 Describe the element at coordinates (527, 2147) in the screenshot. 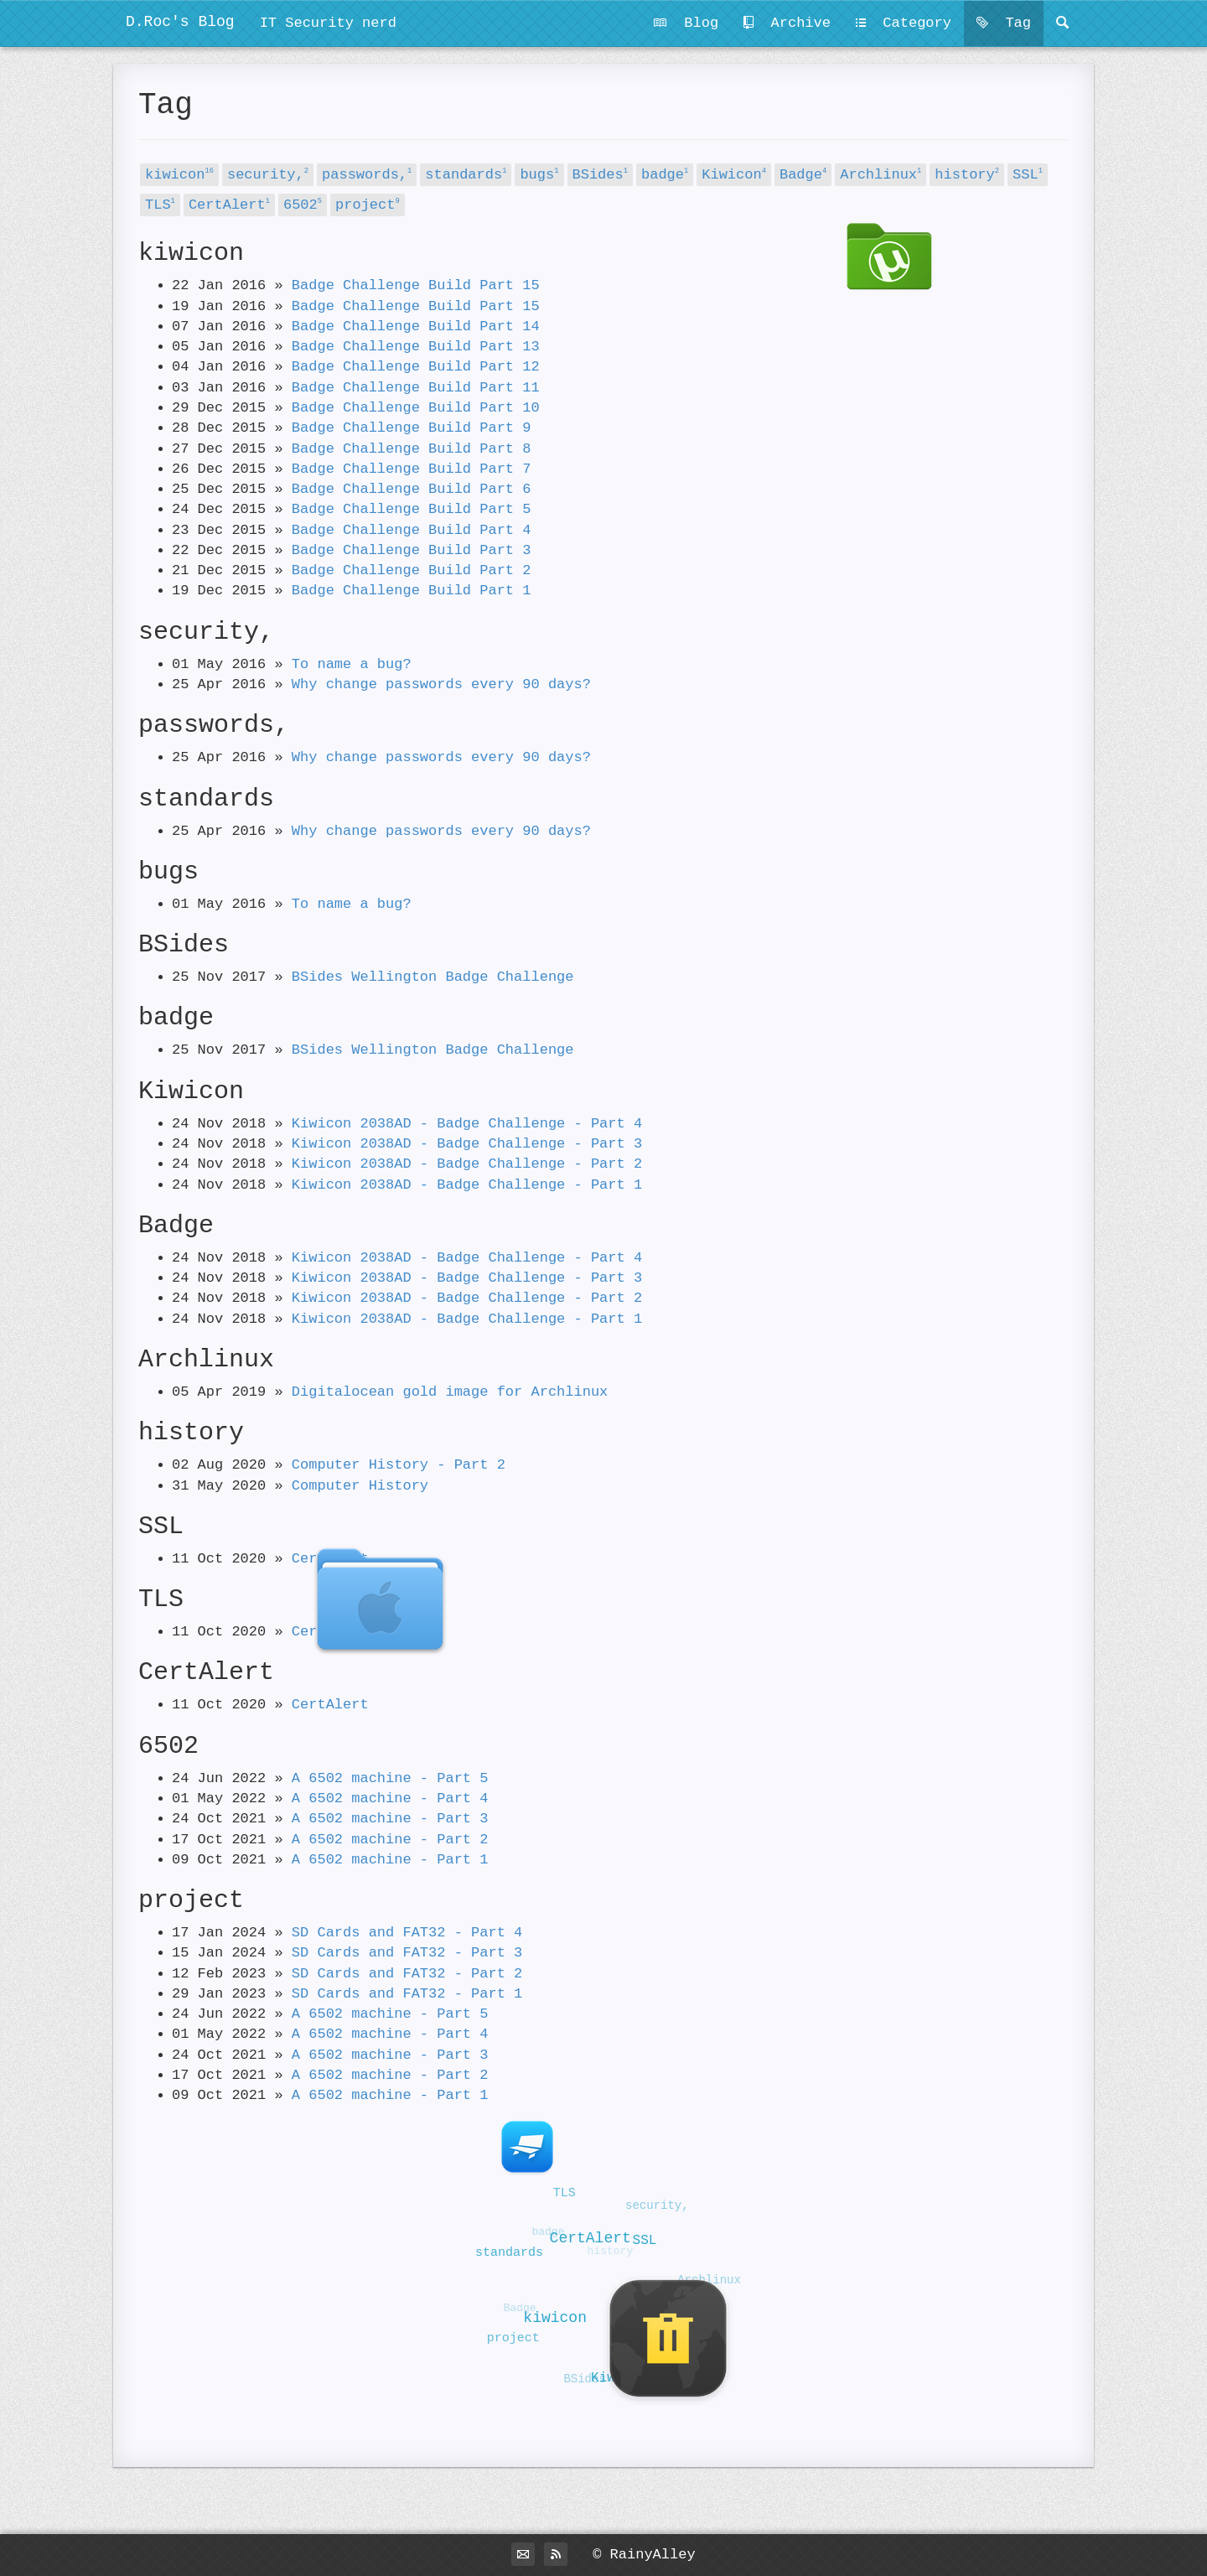

I see `open blockbench 3d modeling application` at that location.